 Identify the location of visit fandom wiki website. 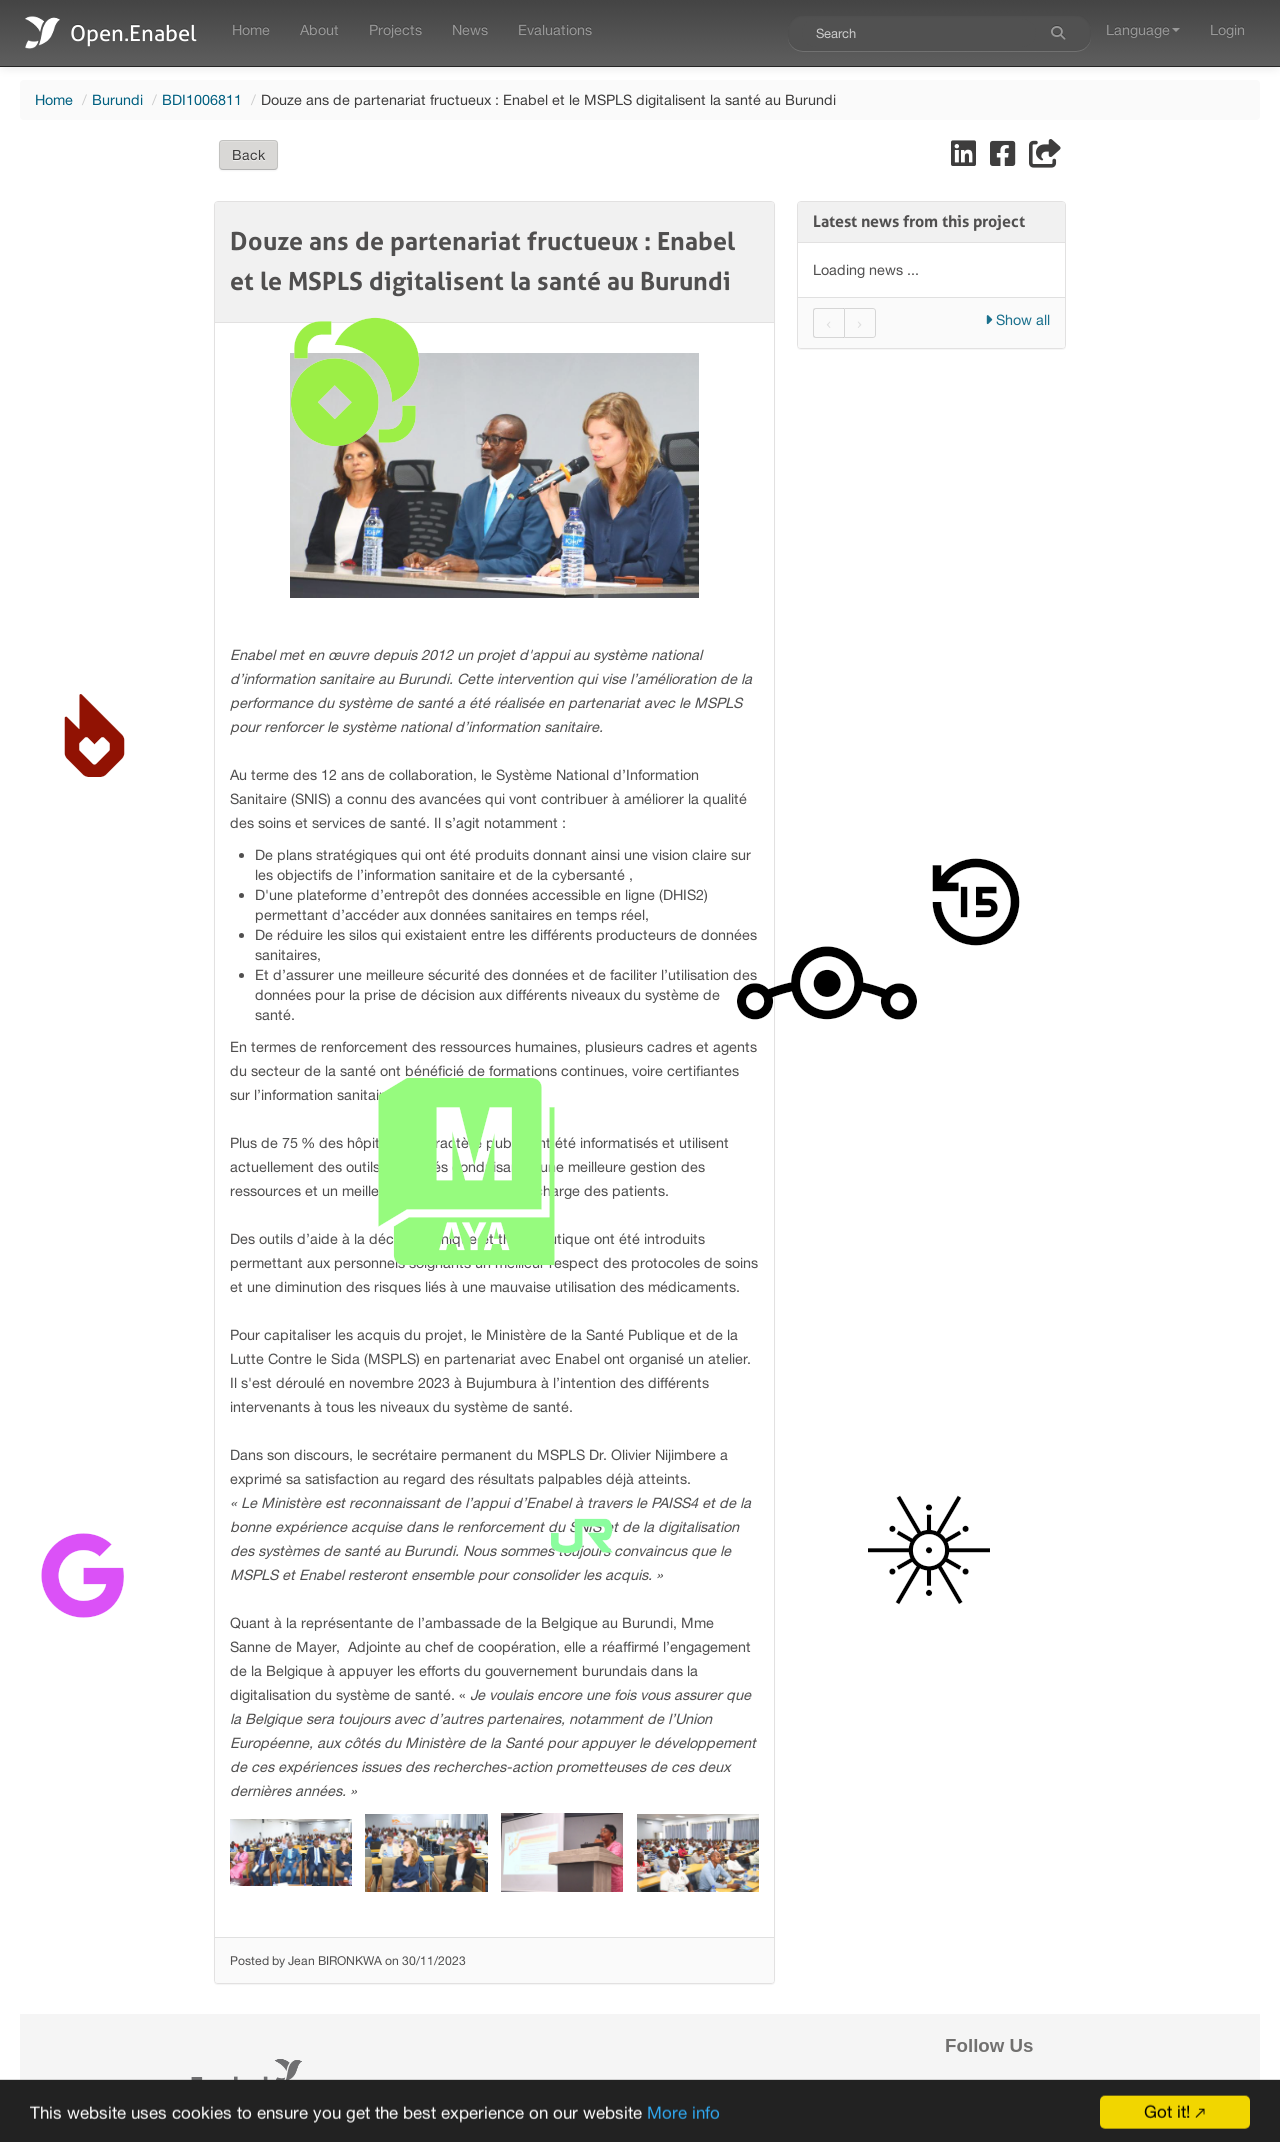
(94, 735).